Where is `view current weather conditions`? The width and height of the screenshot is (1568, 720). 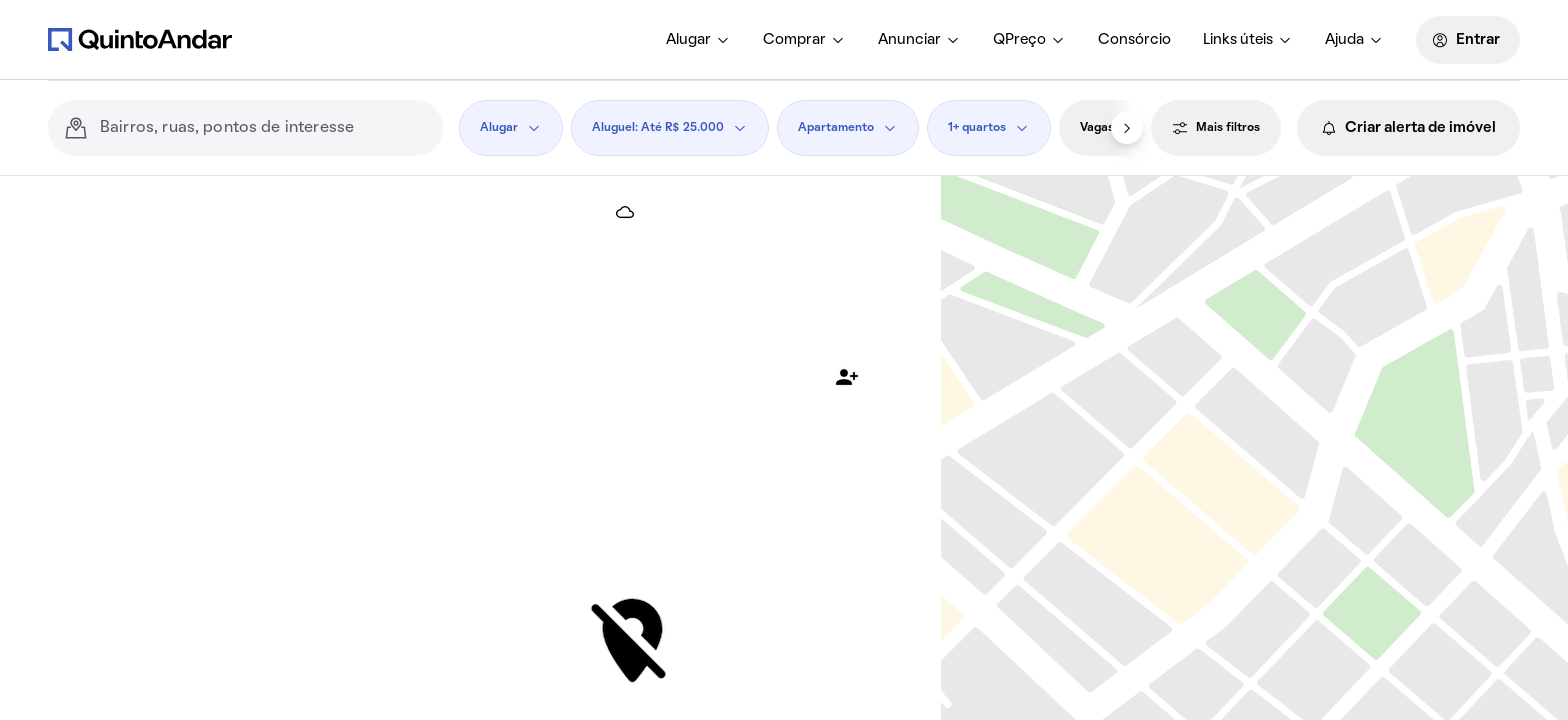
view current weather conditions is located at coordinates (625, 212).